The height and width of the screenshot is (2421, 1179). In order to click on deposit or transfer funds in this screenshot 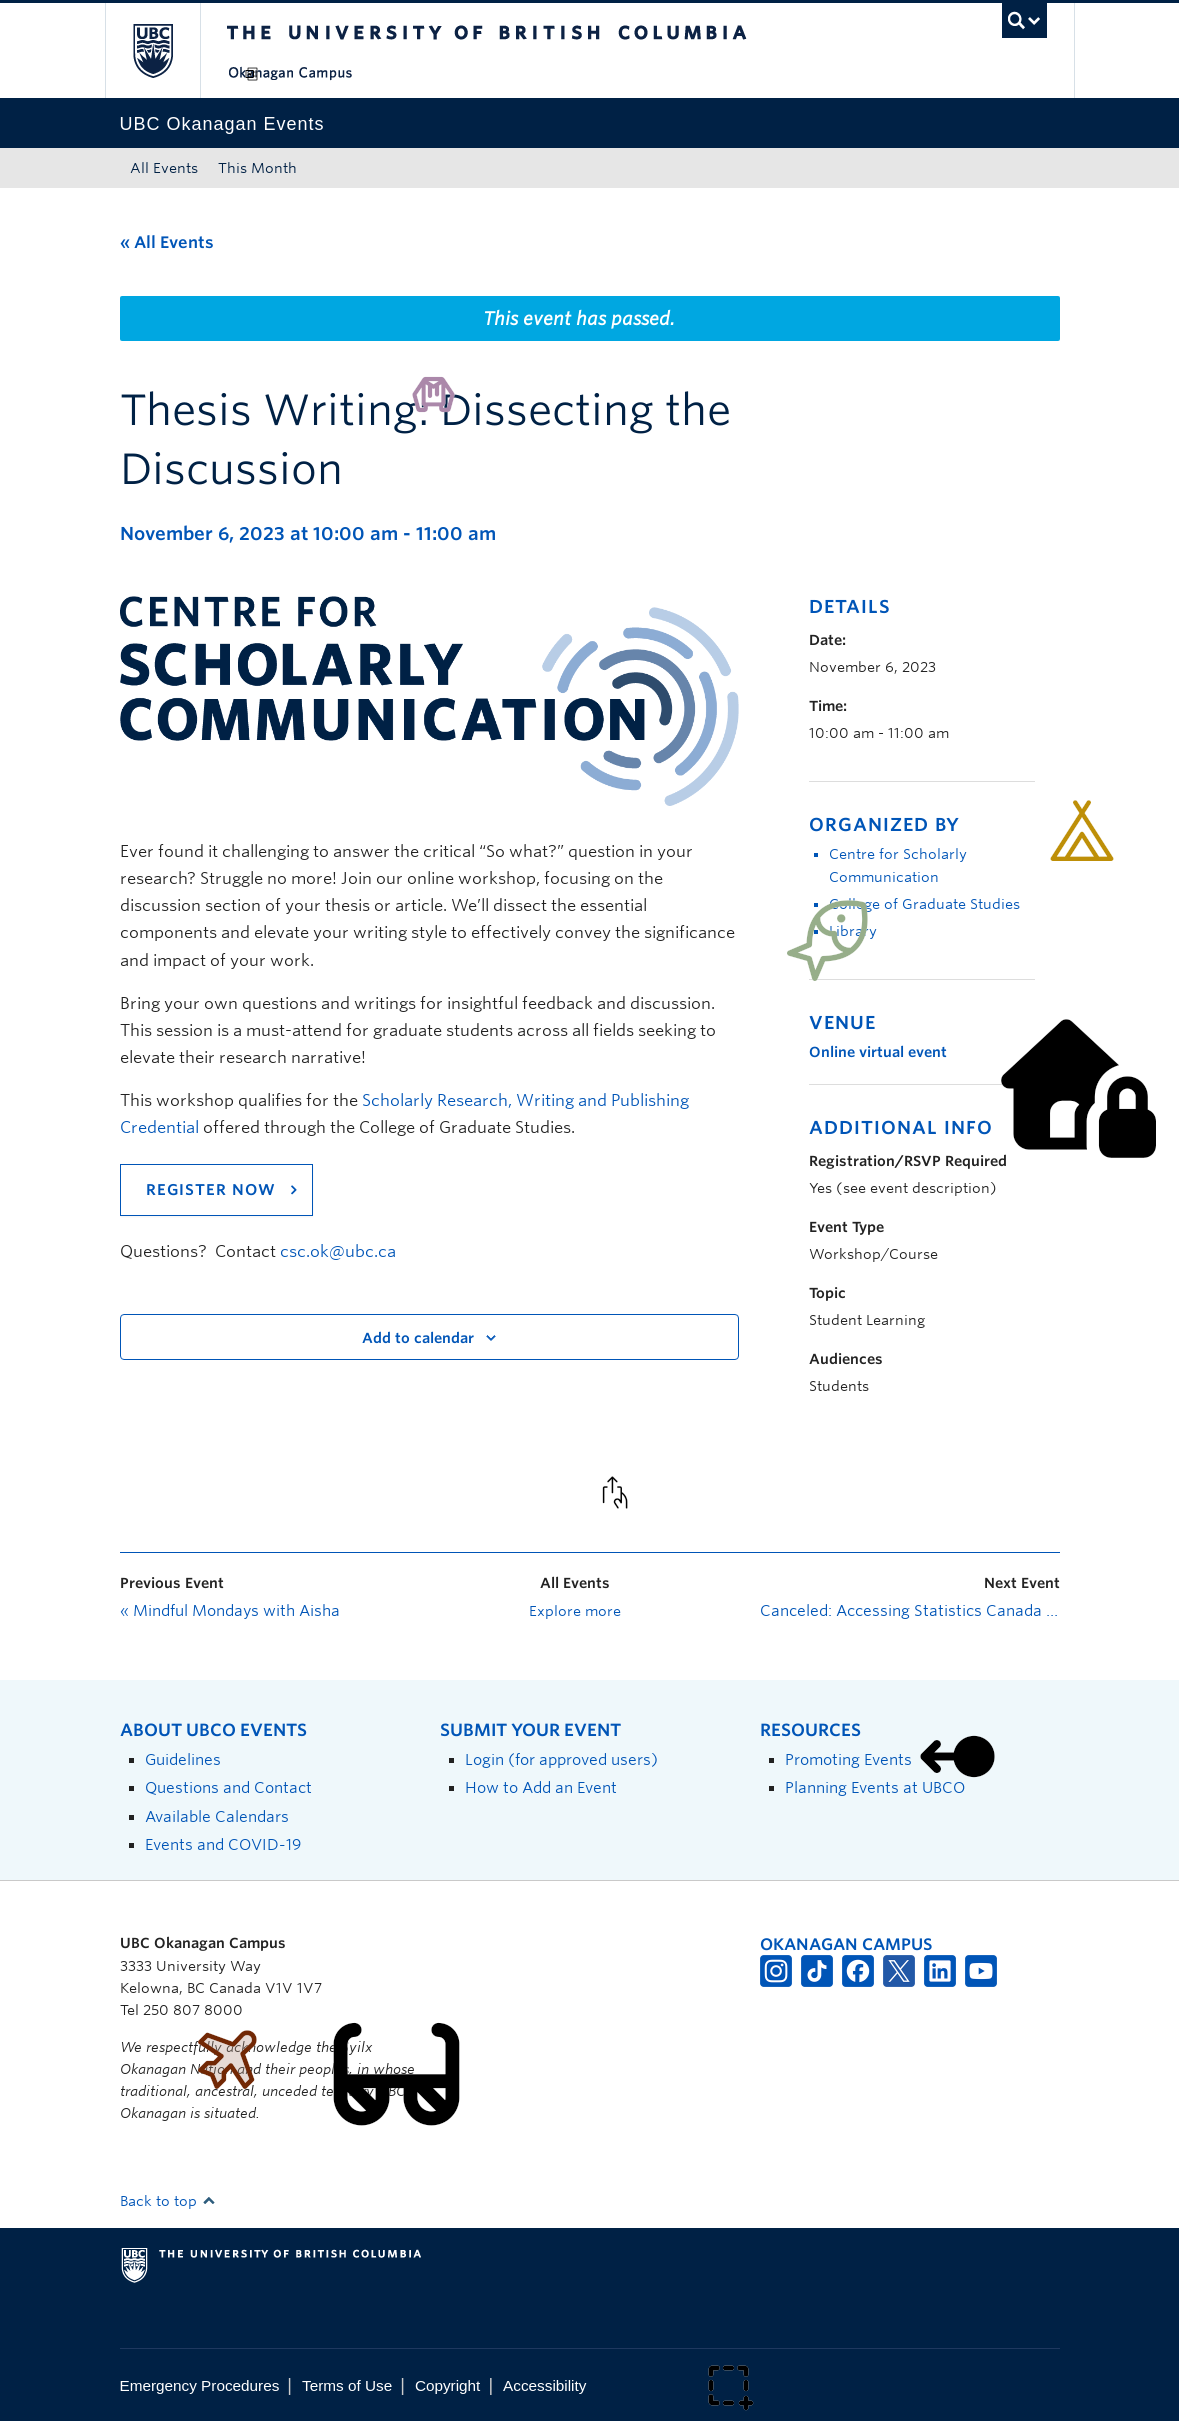, I will do `click(613, 1492)`.